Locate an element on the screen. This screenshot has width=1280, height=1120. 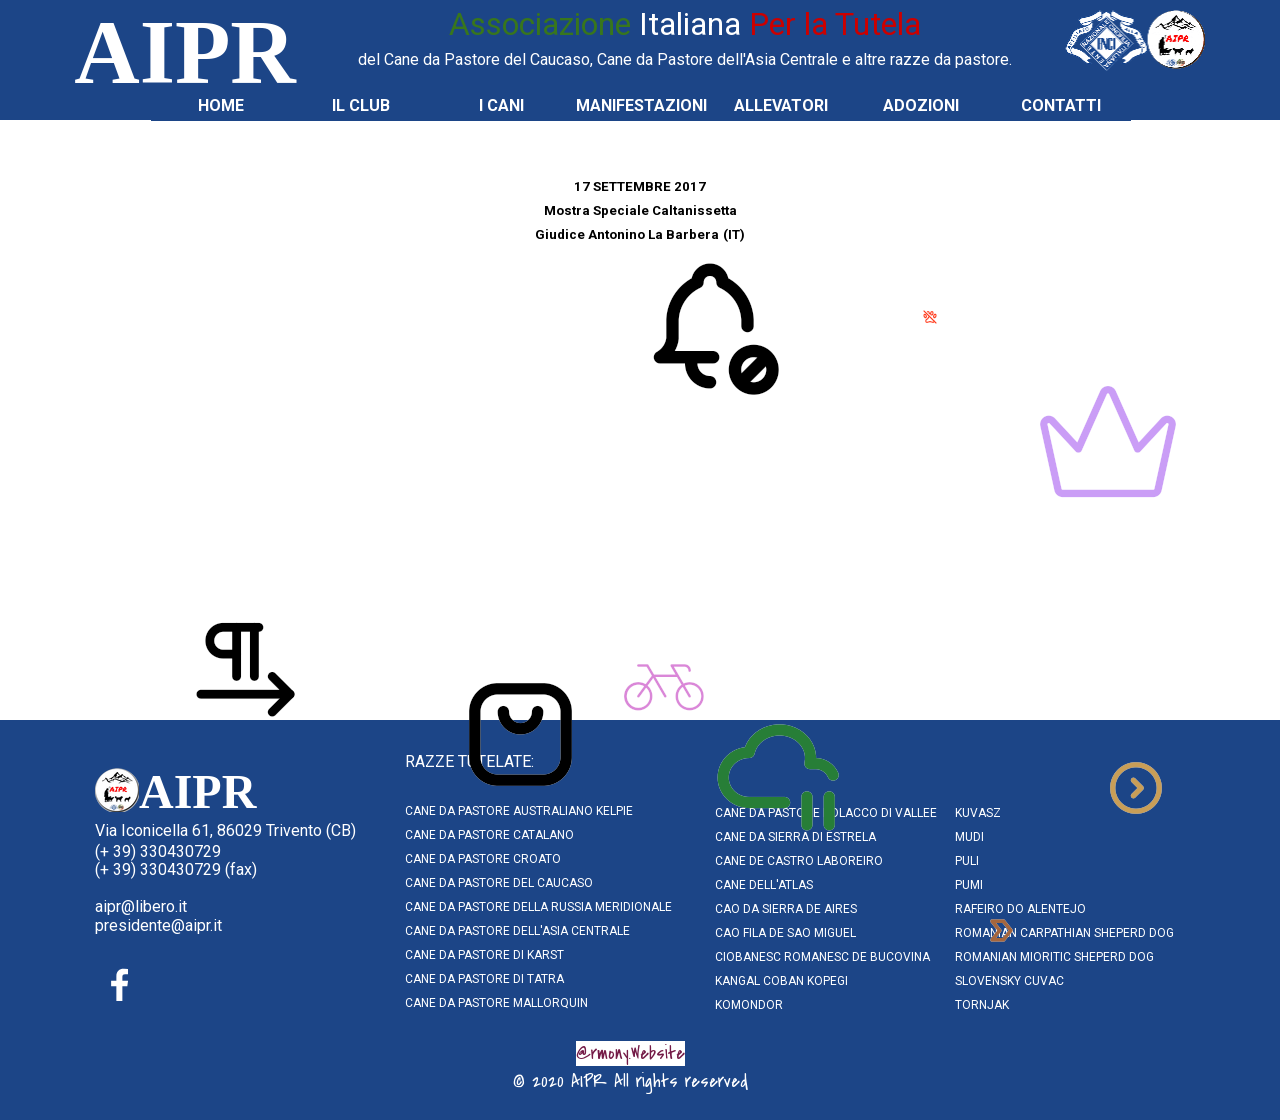
mute or disable notifications is located at coordinates (710, 326).